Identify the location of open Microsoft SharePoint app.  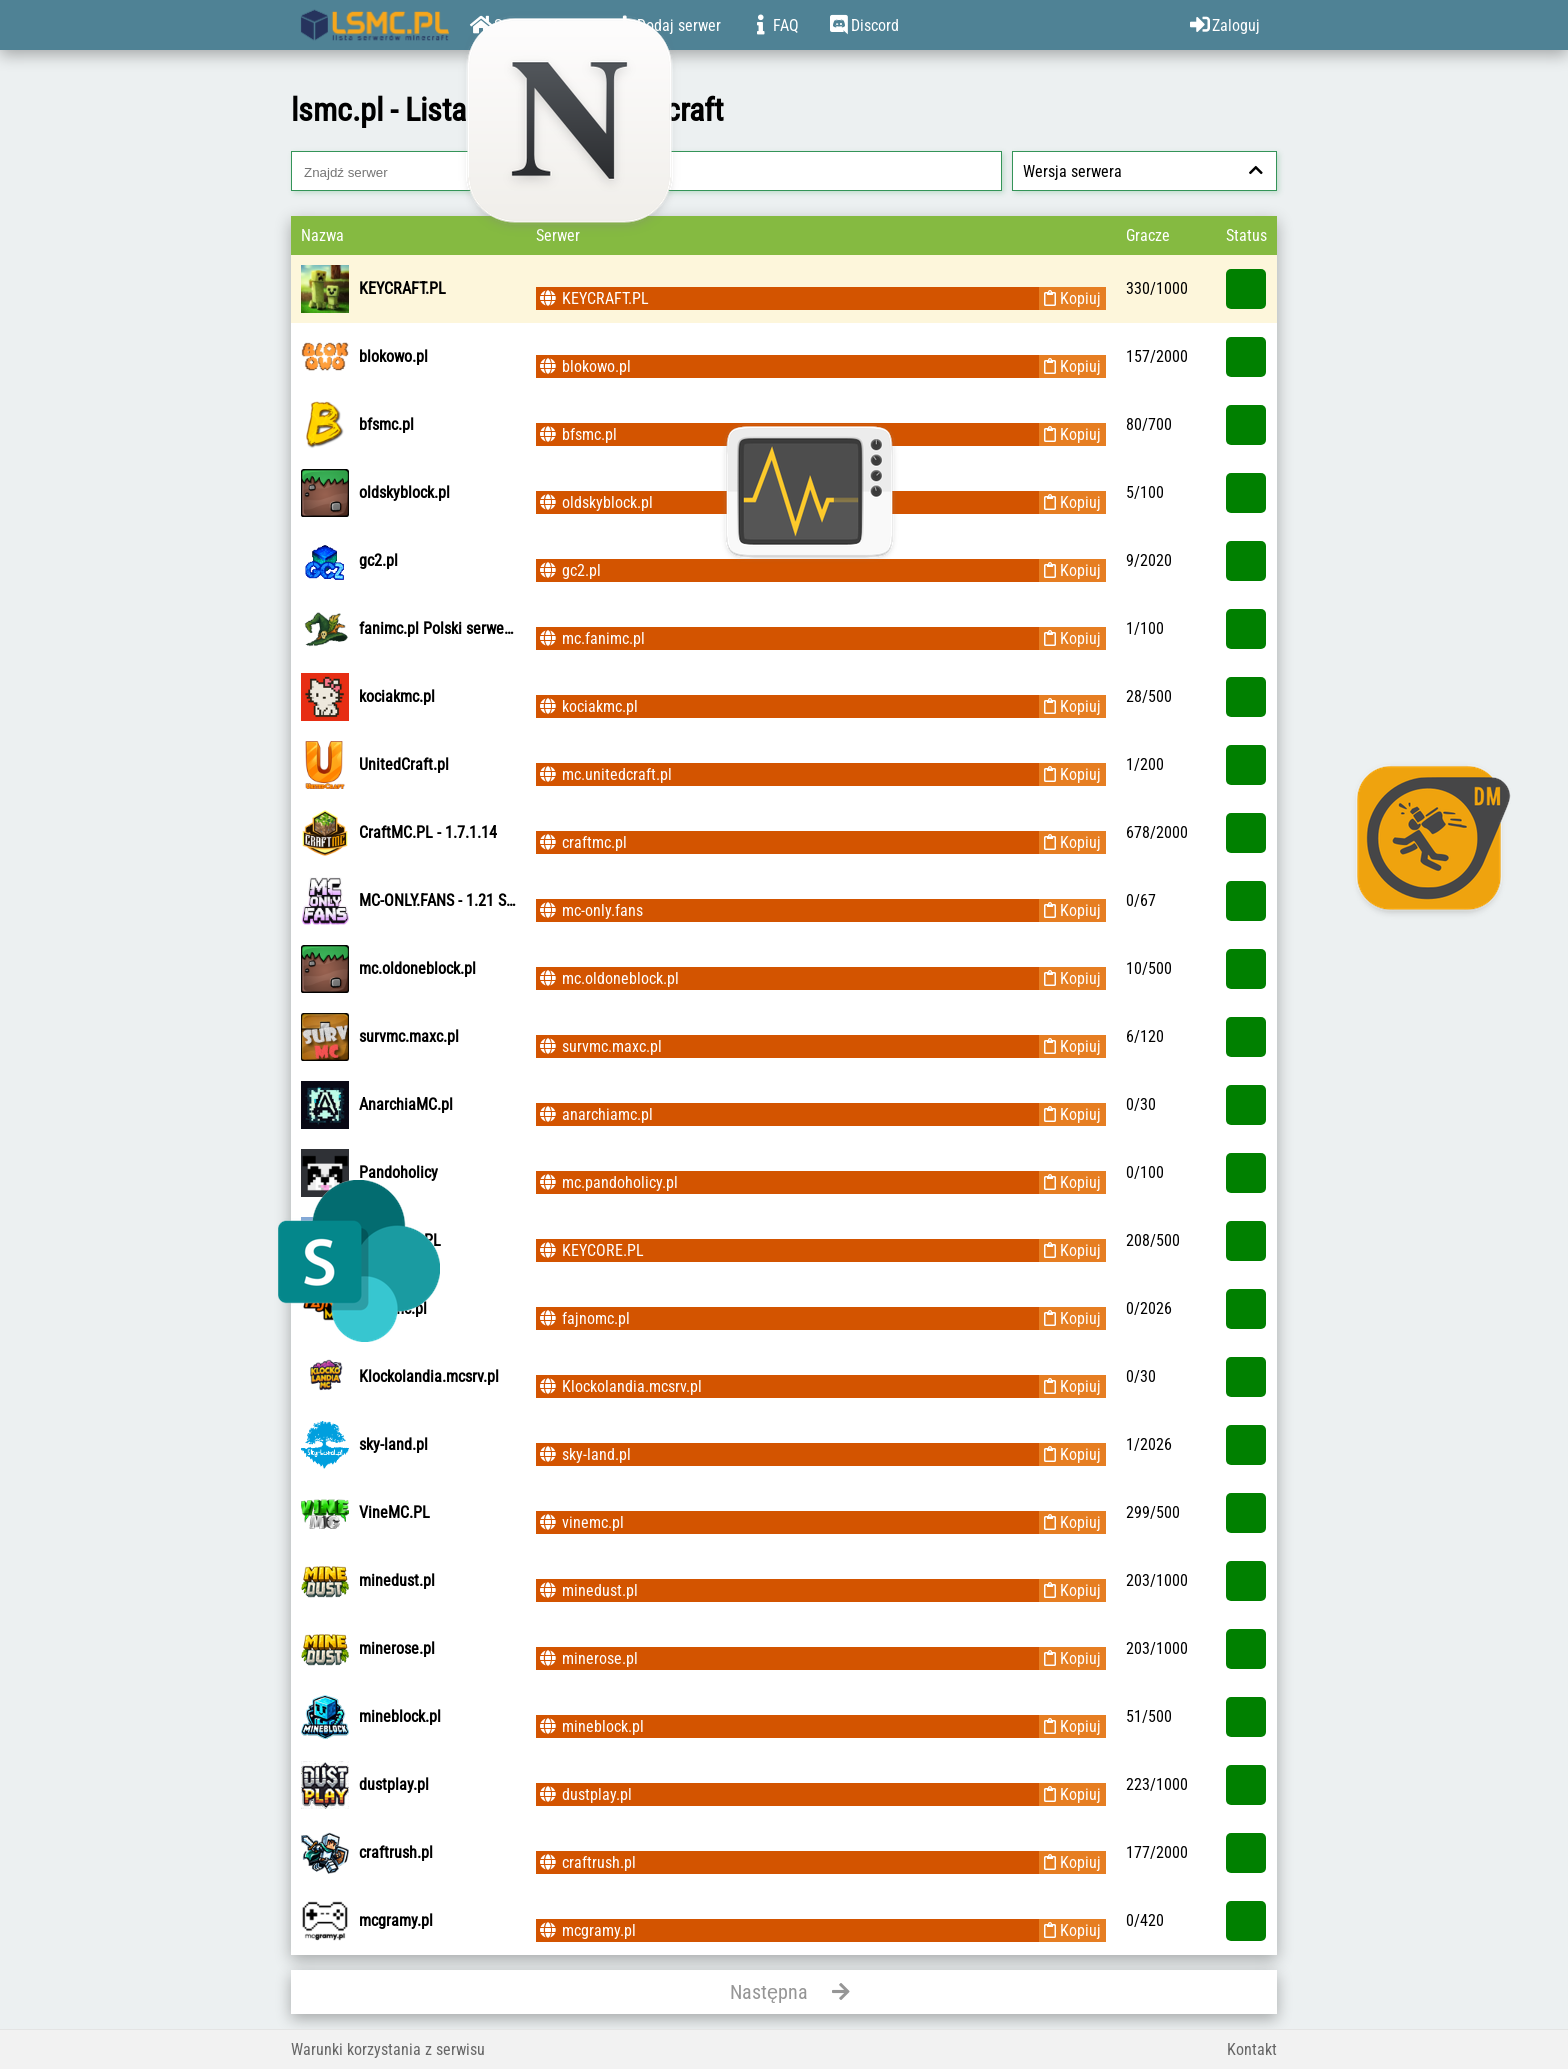
(359, 1261).